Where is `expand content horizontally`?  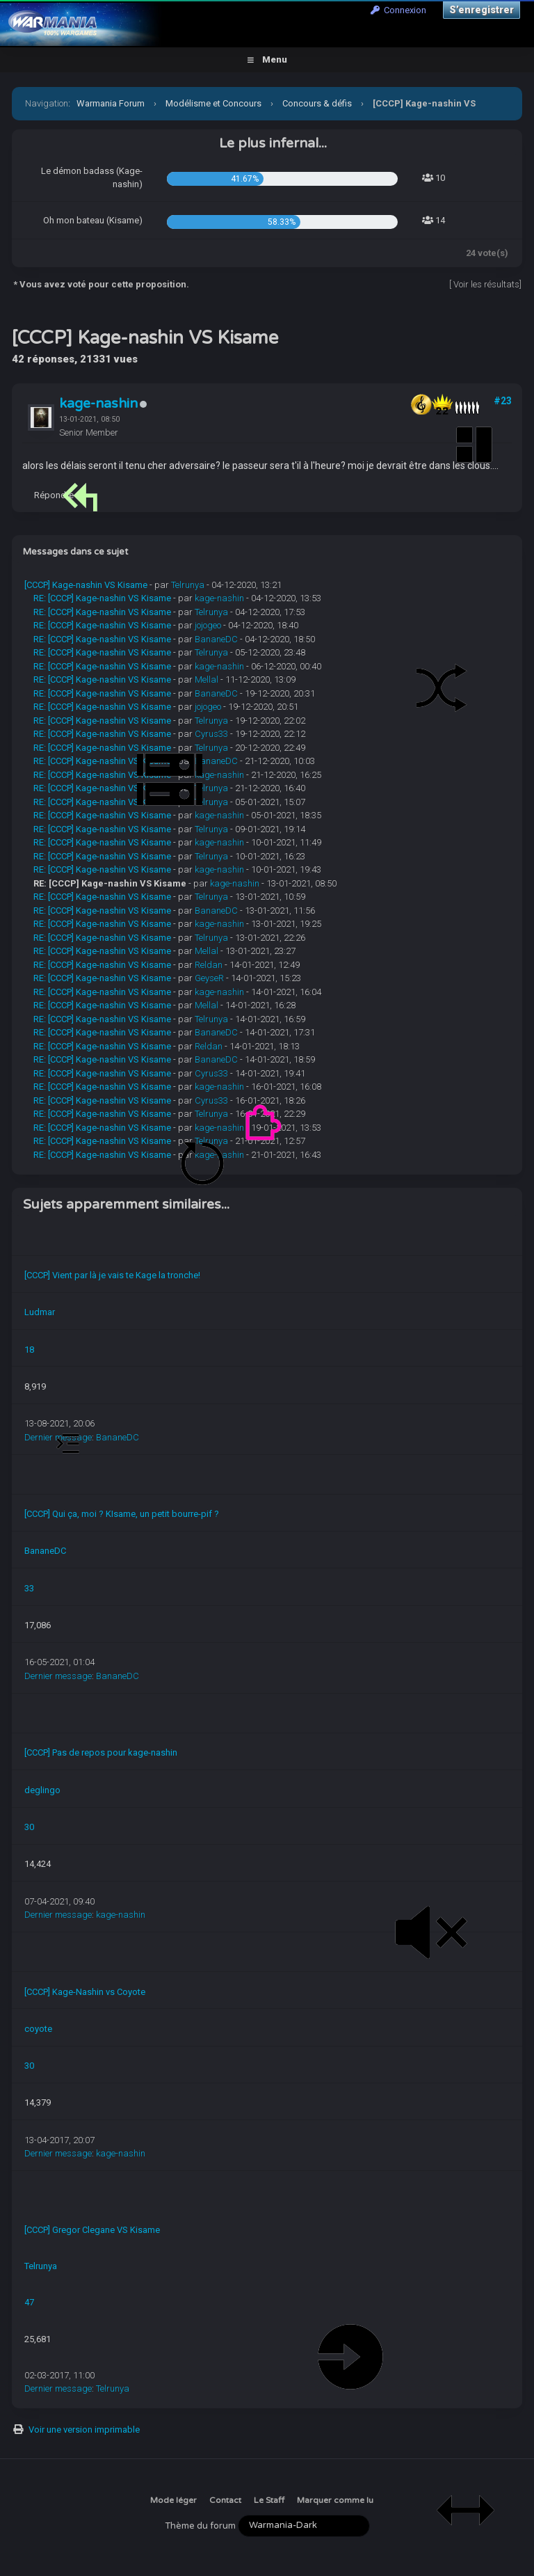 expand content horizontally is located at coordinates (465, 2510).